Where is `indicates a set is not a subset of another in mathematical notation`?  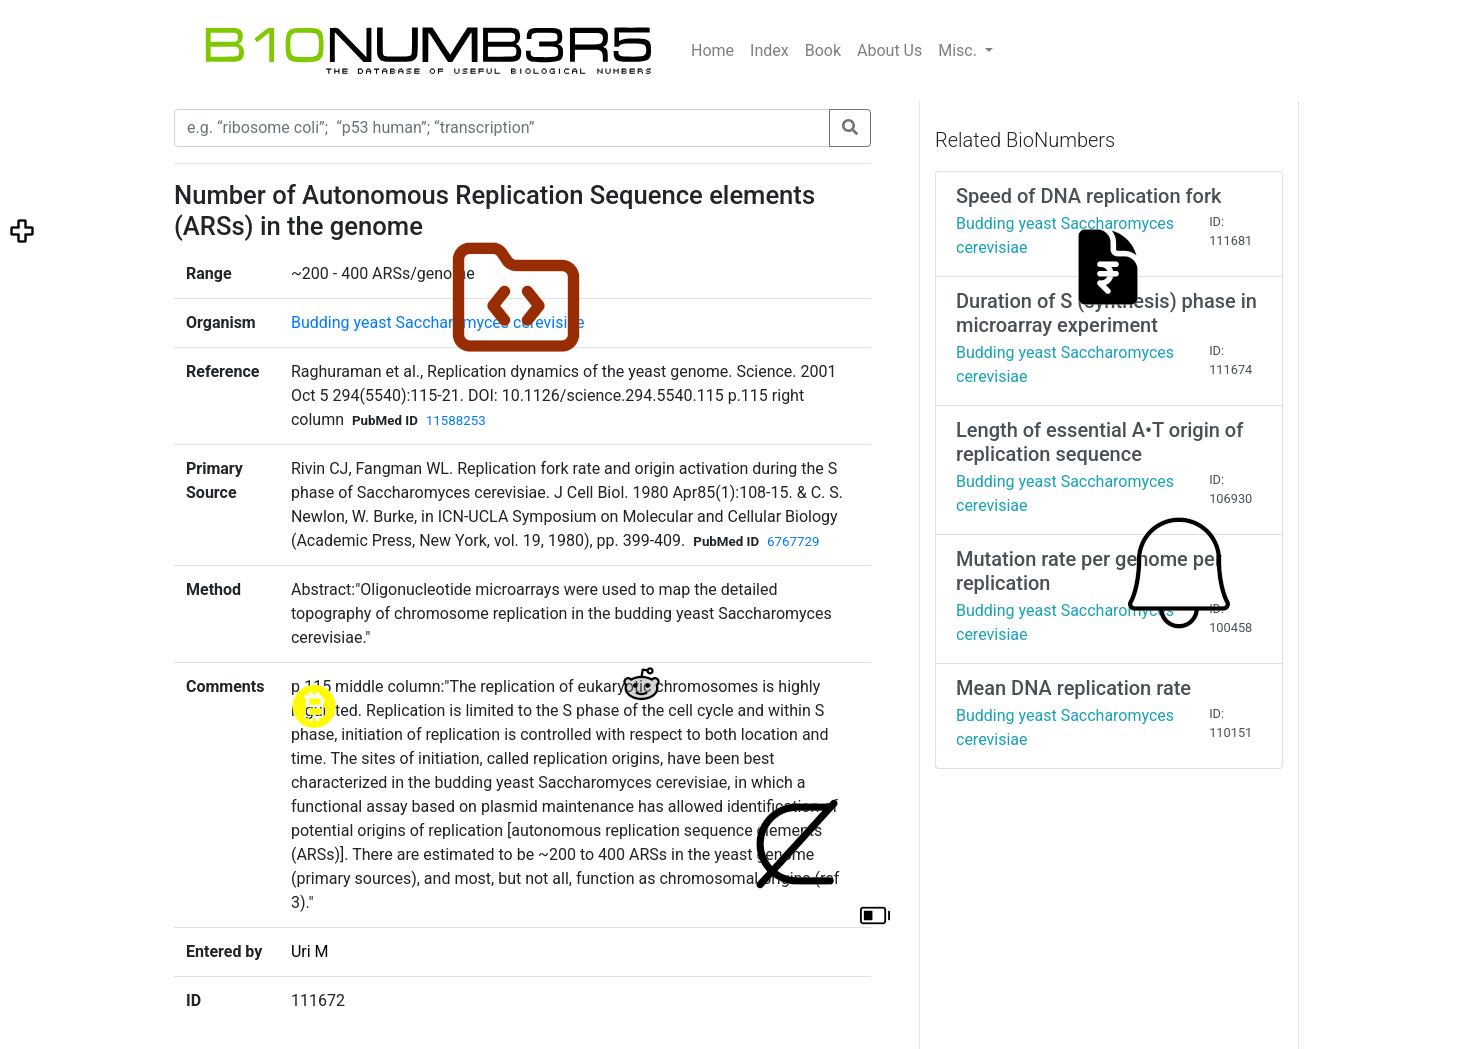
indicates a set is not a subset of another in mathematical notation is located at coordinates (797, 844).